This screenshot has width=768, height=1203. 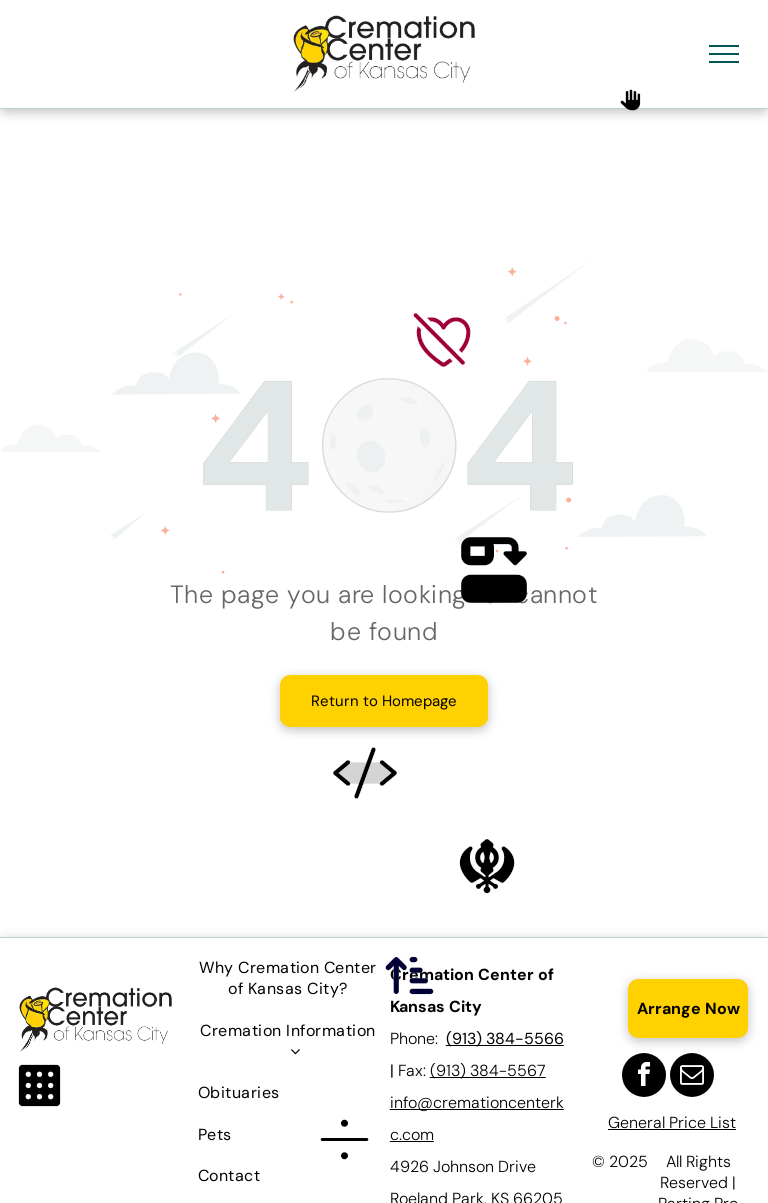 What do you see at coordinates (494, 570) in the screenshot?
I see `view successor node in a flowchart or diagram` at bounding box center [494, 570].